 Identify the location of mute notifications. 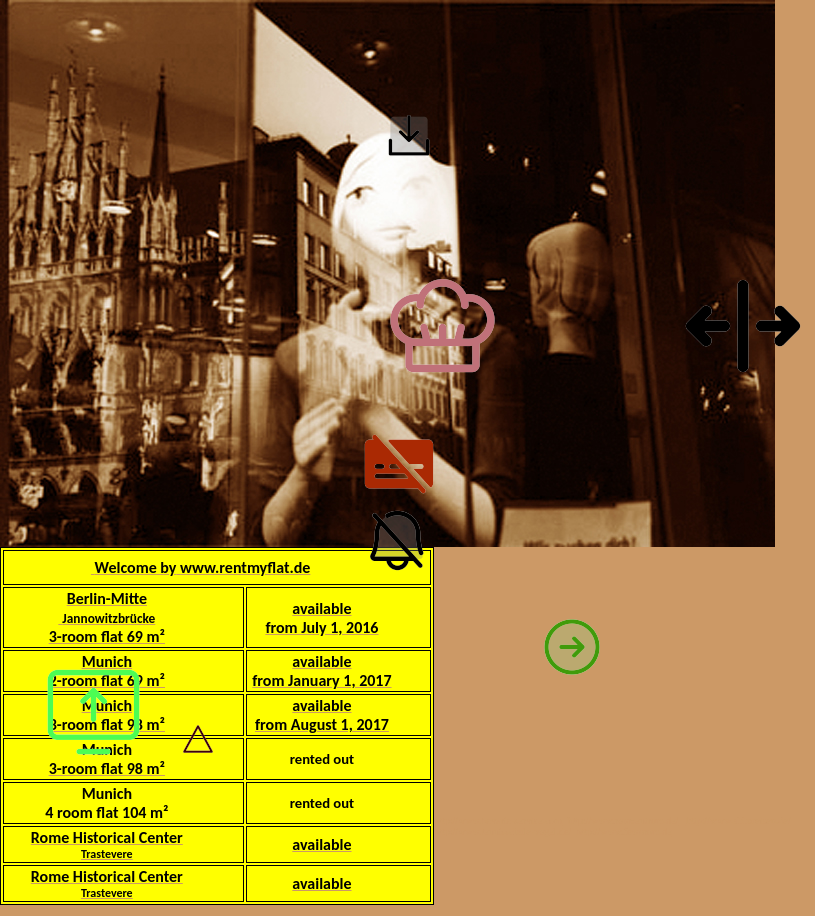
(397, 540).